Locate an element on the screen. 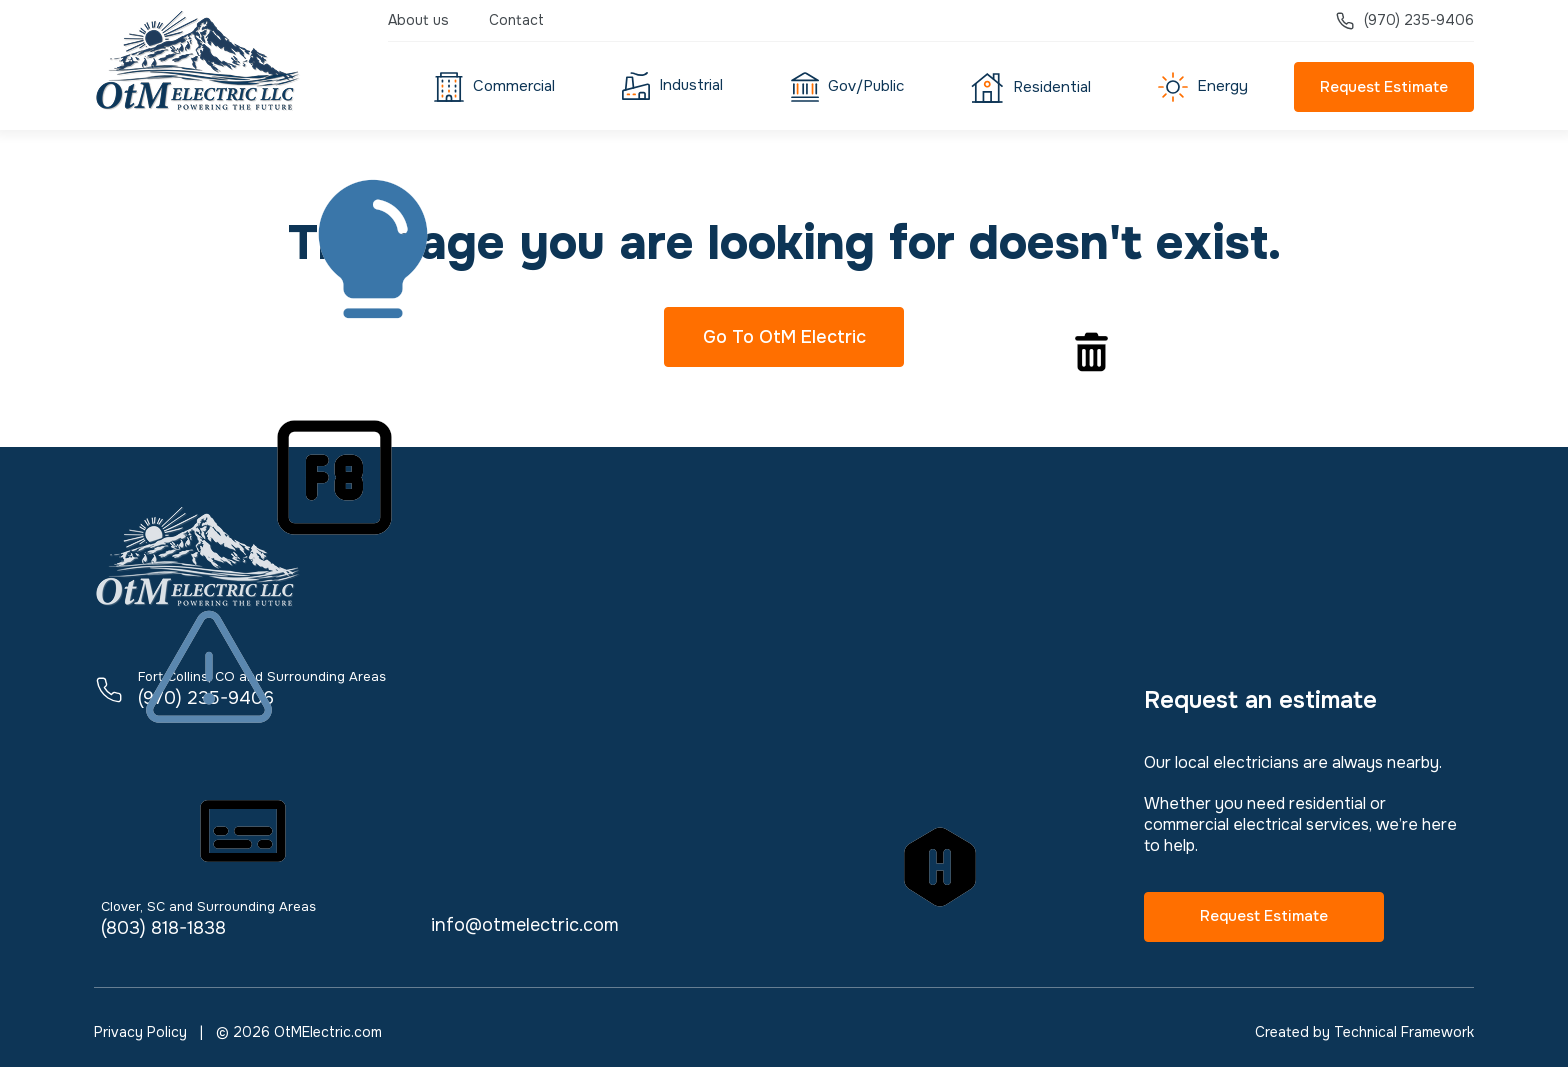 This screenshot has width=1568, height=1067. enable or disable subtitles is located at coordinates (243, 831).